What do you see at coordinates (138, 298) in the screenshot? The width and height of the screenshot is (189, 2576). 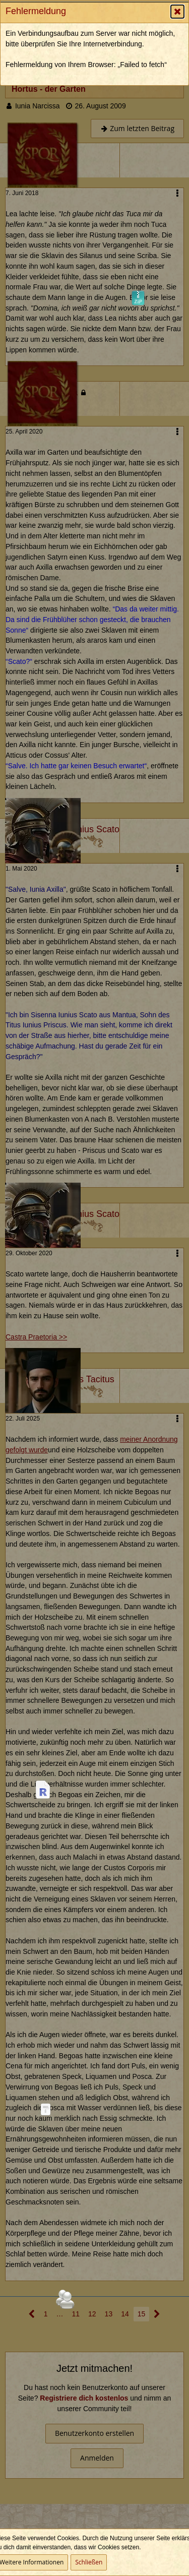 I see `compressed zip archive file` at bounding box center [138, 298].